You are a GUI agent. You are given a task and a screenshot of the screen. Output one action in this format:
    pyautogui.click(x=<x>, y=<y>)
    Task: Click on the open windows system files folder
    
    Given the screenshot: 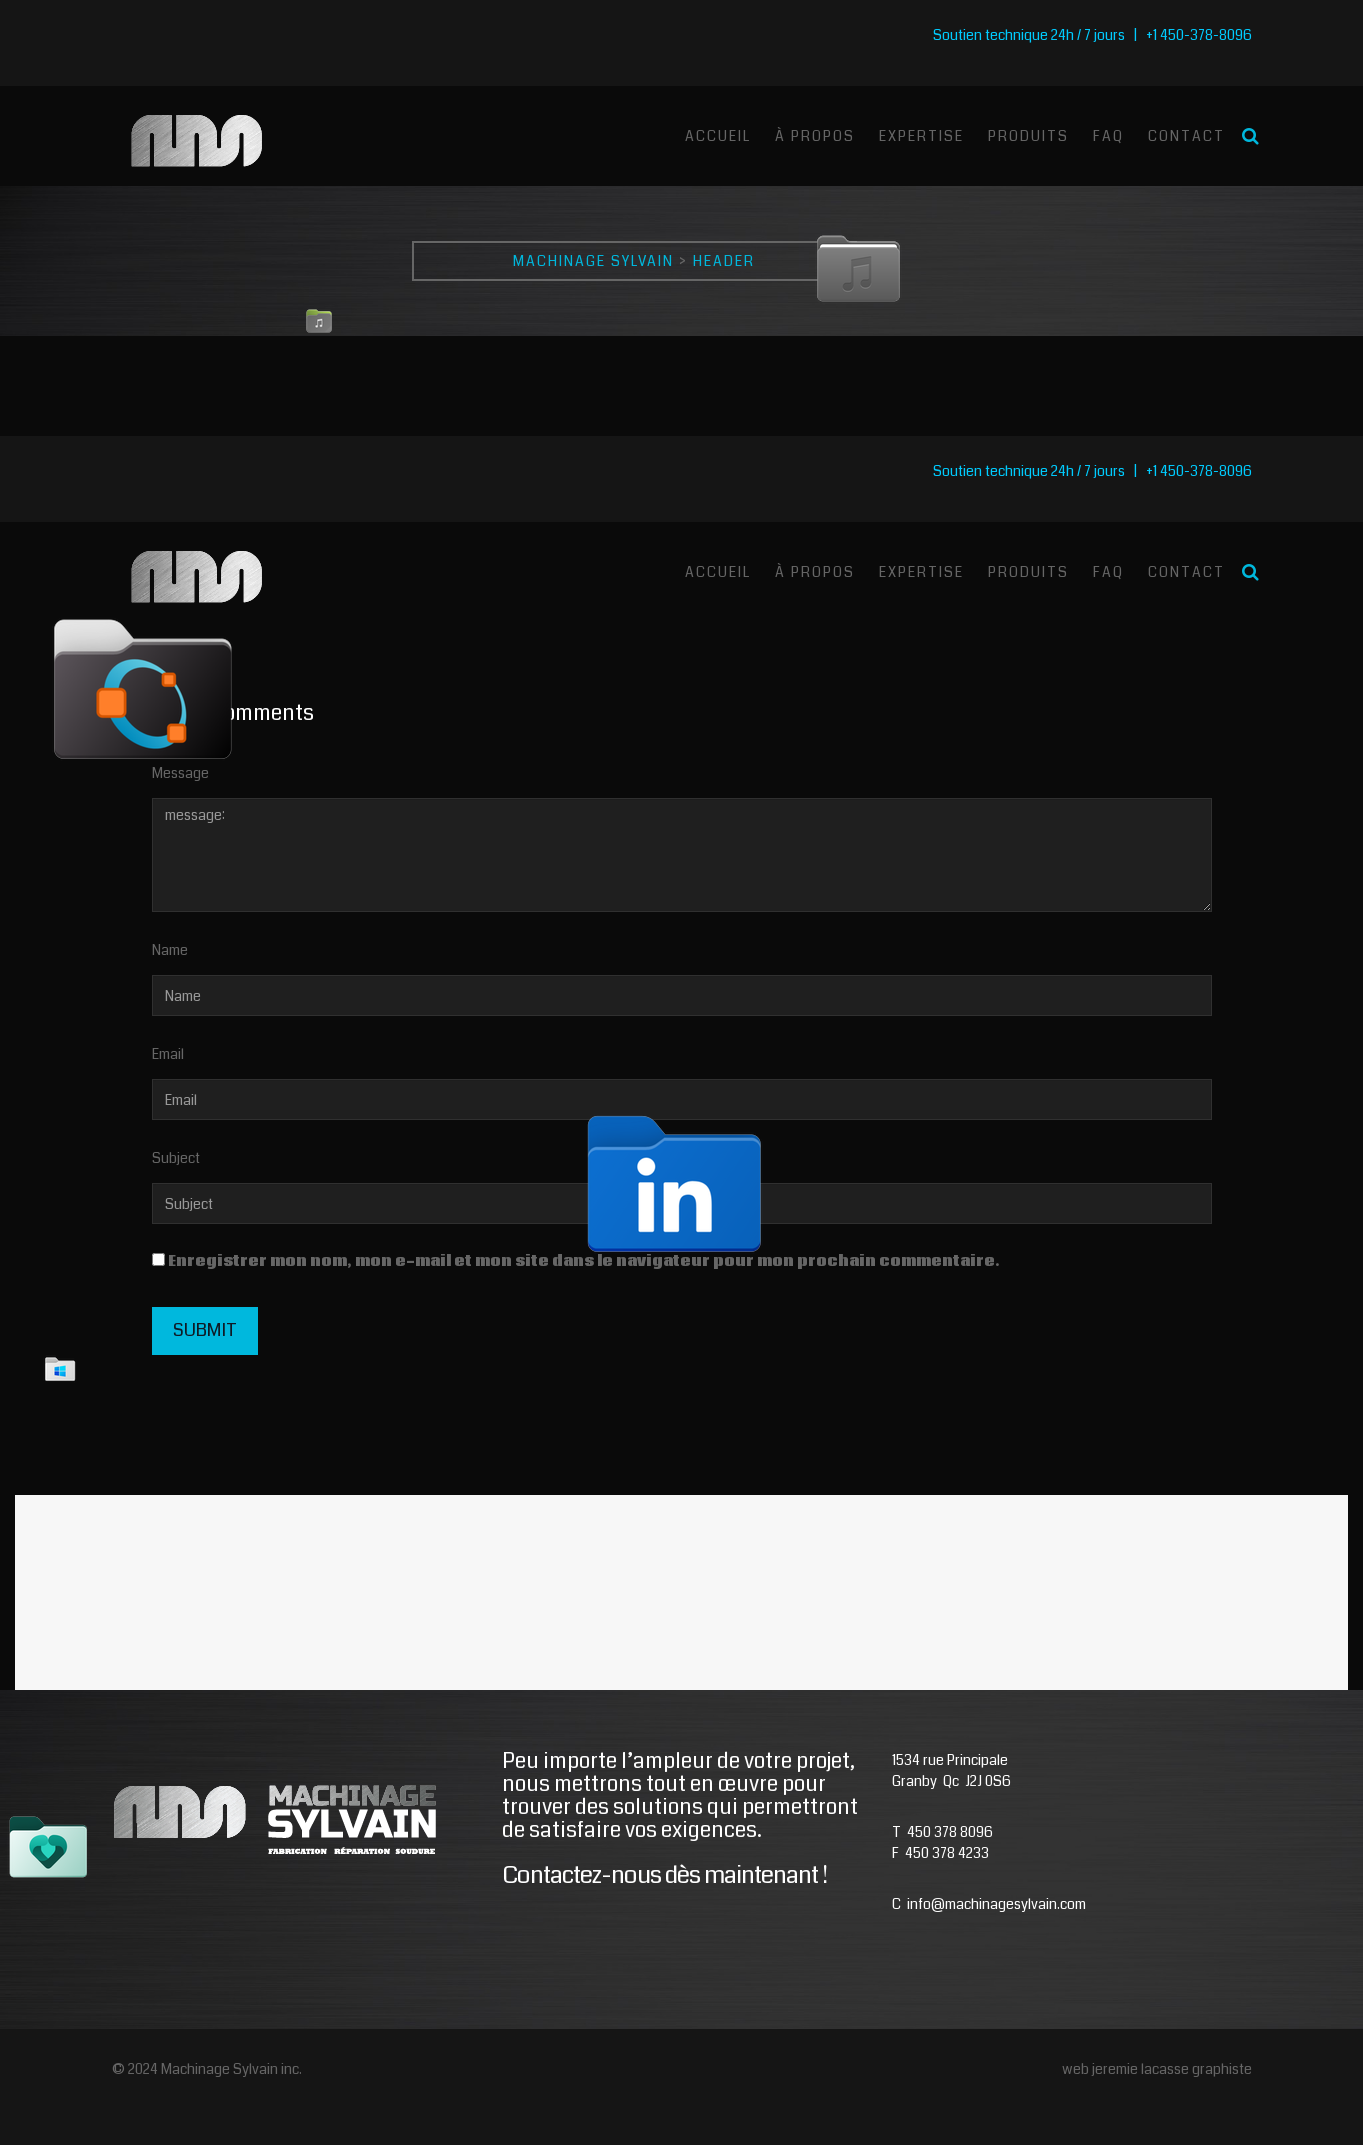 What is the action you would take?
    pyautogui.click(x=60, y=1370)
    